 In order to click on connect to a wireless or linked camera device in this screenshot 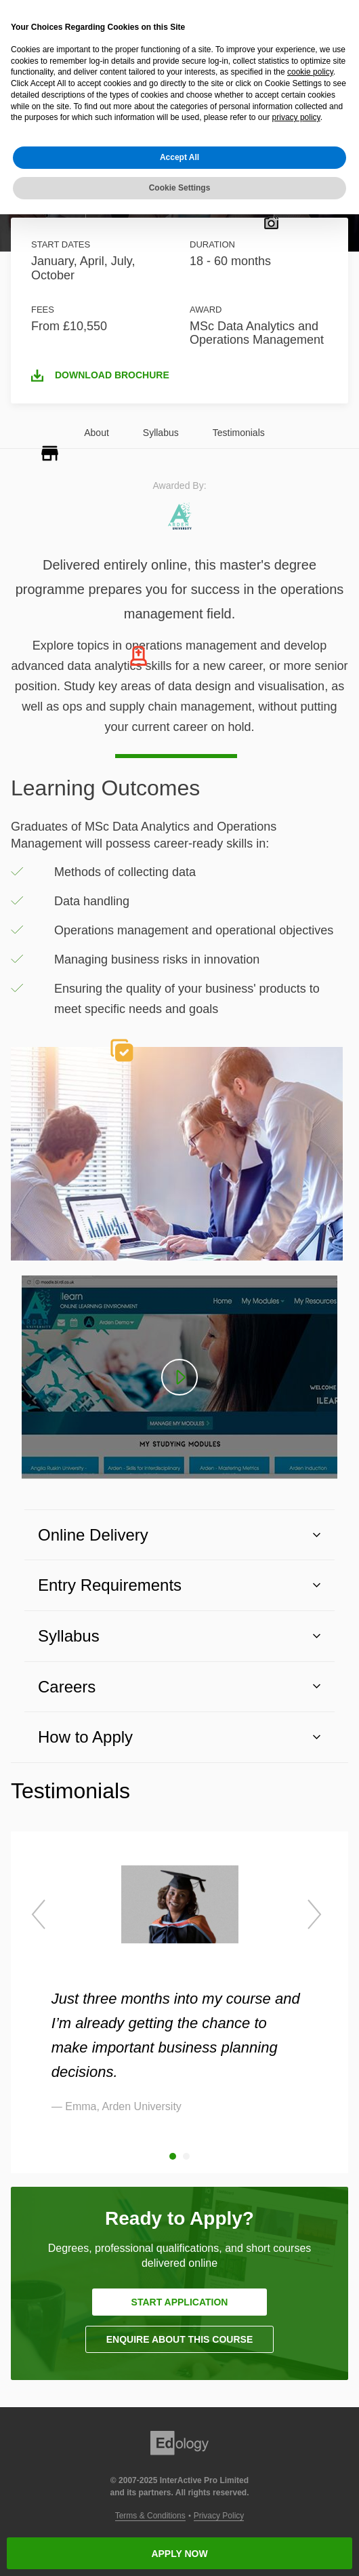, I will do `click(271, 222)`.